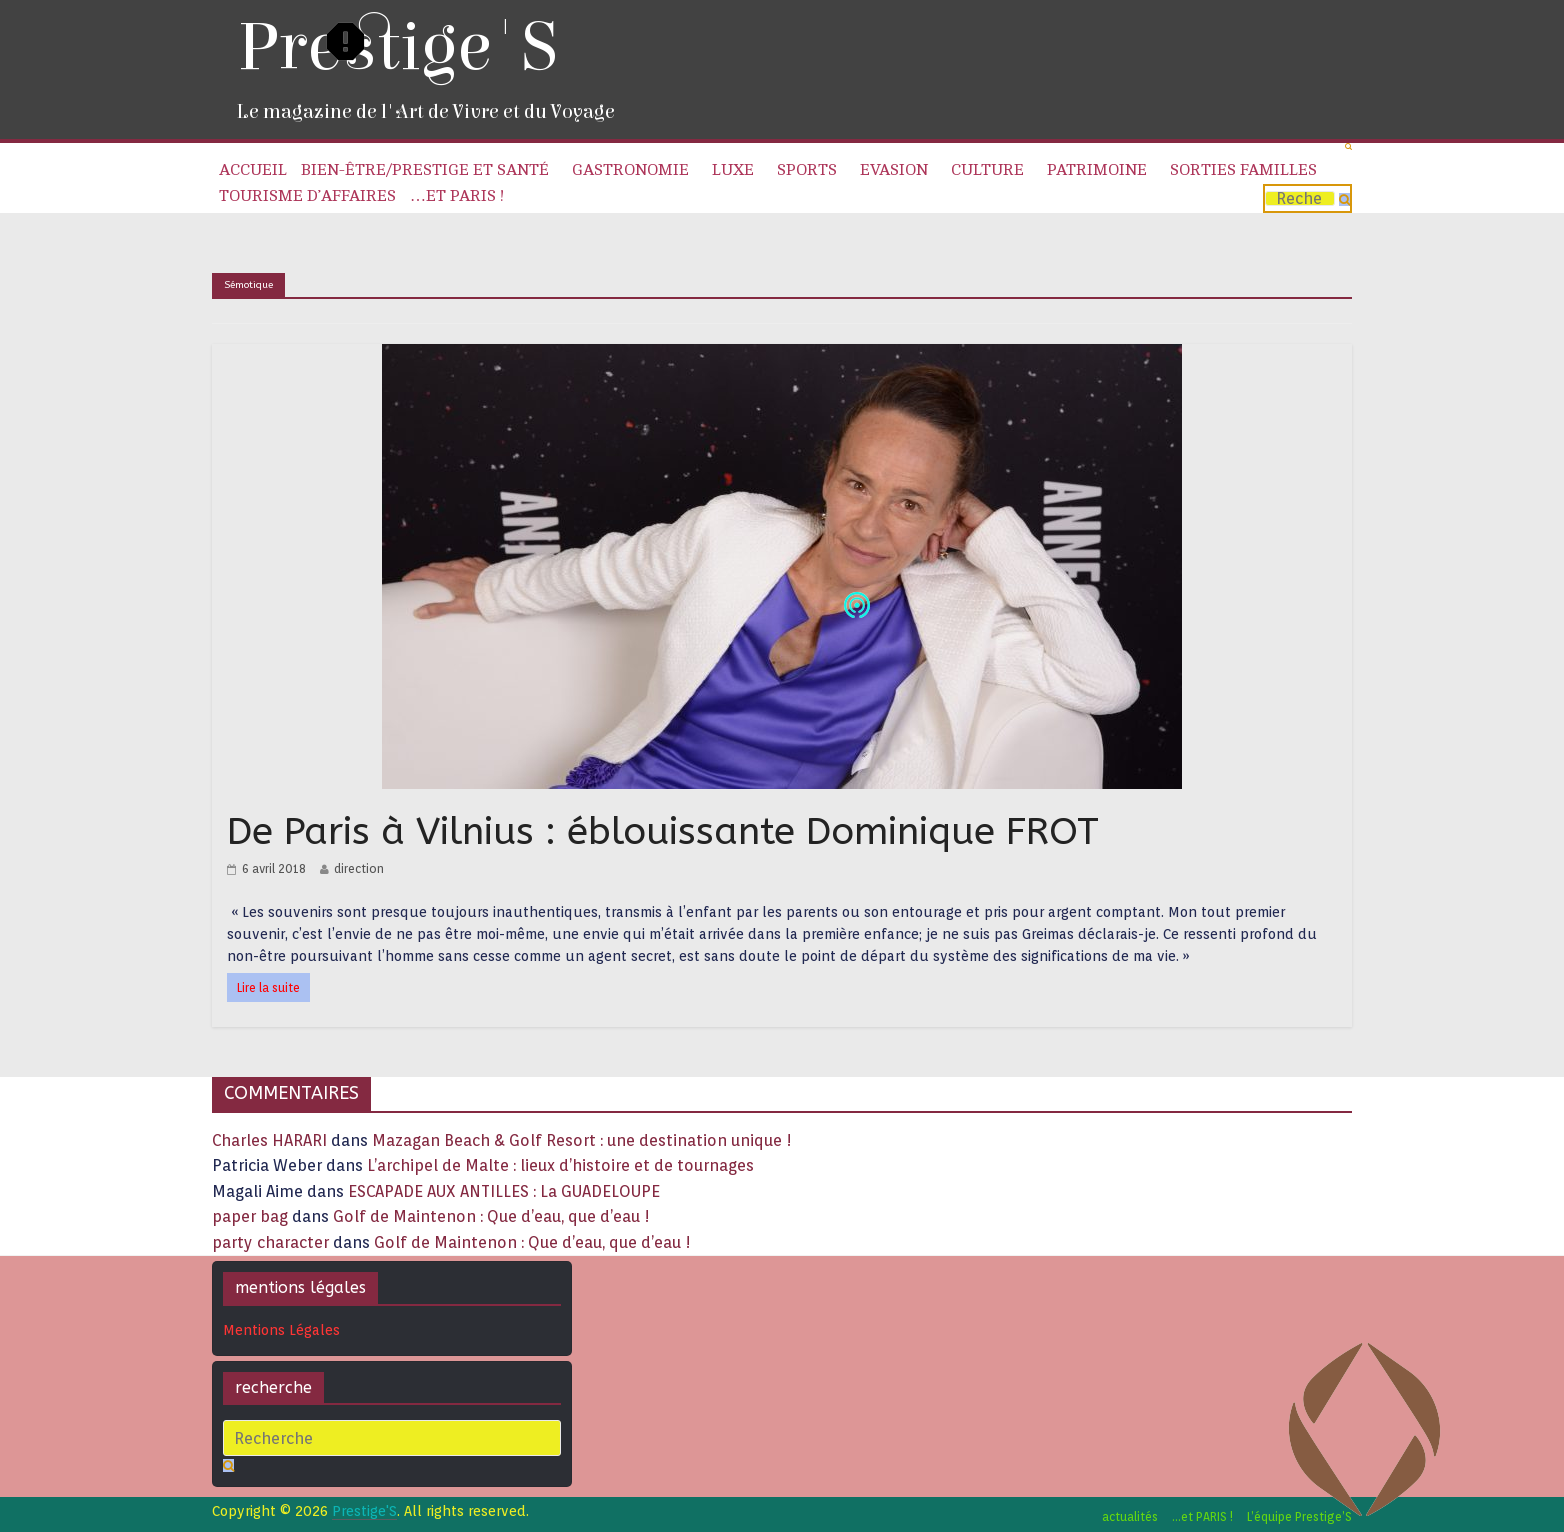 Image resolution: width=1564 pixels, height=1532 pixels. What do you see at coordinates (345, 41) in the screenshot?
I see `indicates spam or junk content` at bounding box center [345, 41].